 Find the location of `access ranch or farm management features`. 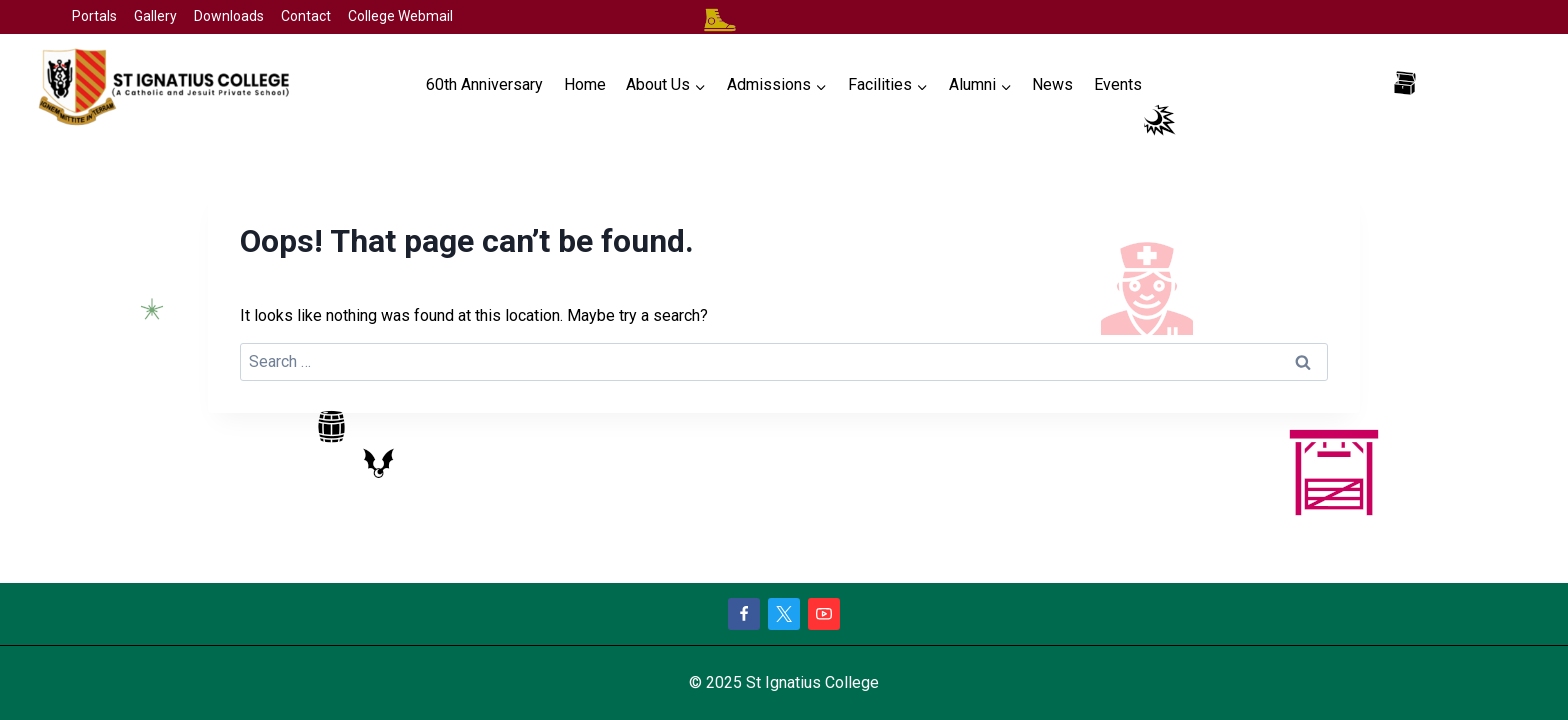

access ranch or farm management features is located at coordinates (1334, 471).